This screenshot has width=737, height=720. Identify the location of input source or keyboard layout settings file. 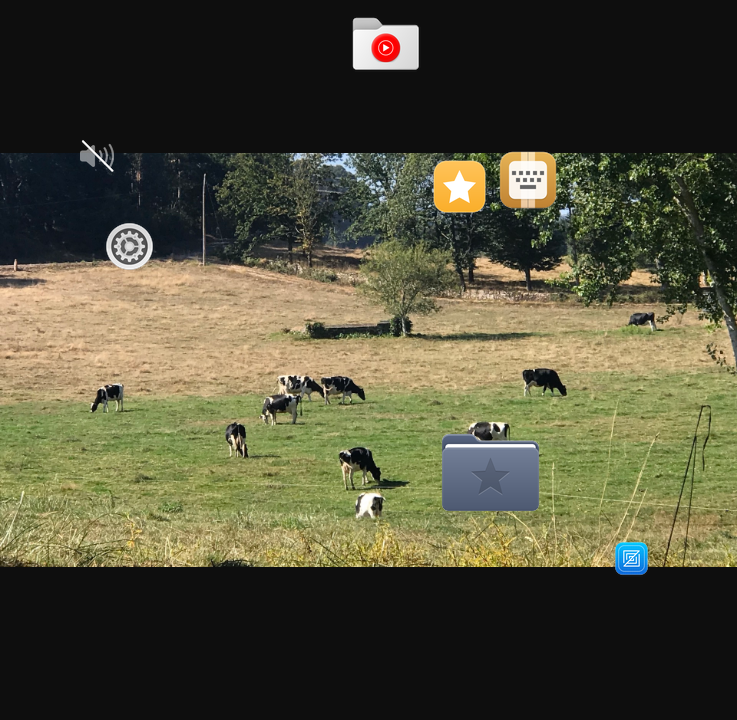
(528, 181).